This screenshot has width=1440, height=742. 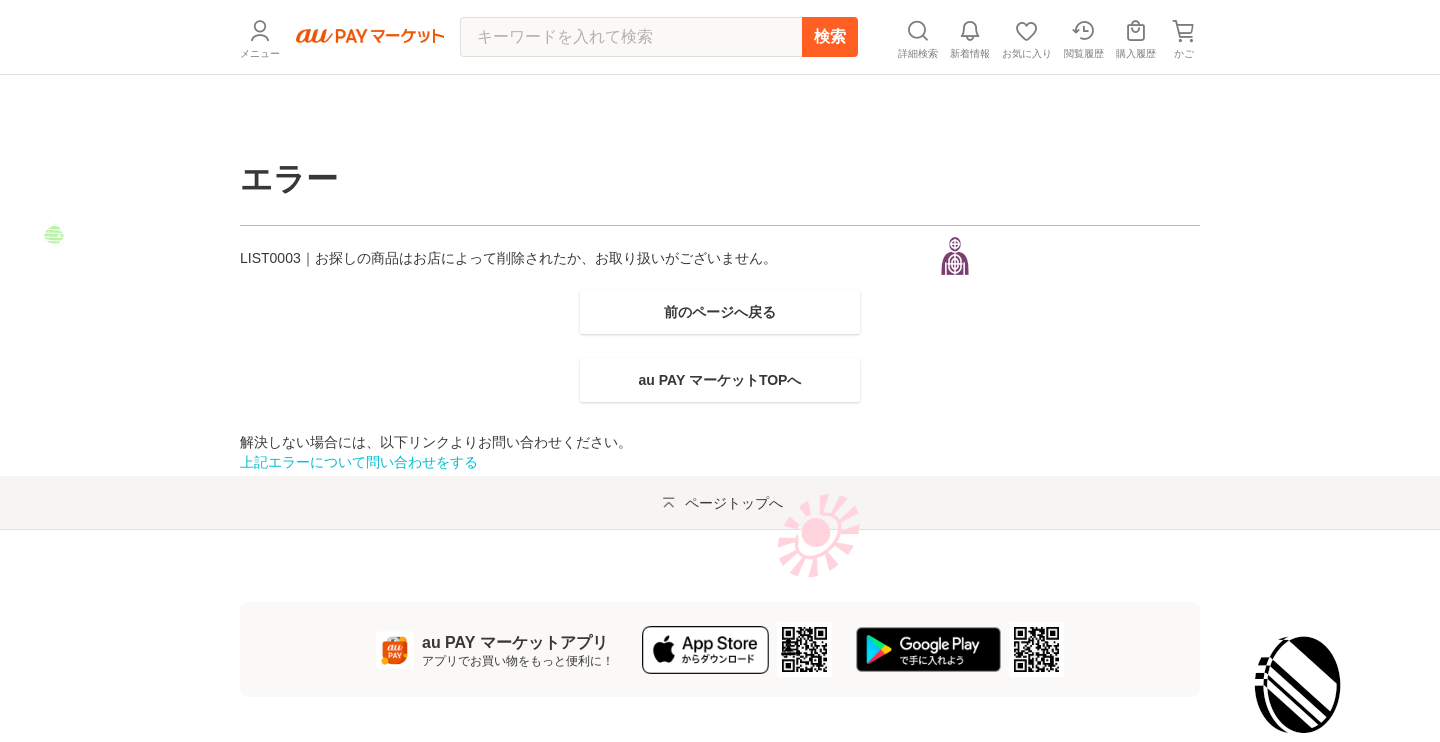 What do you see at coordinates (955, 256) in the screenshot?
I see `practice target for shooting range simulation` at bounding box center [955, 256].